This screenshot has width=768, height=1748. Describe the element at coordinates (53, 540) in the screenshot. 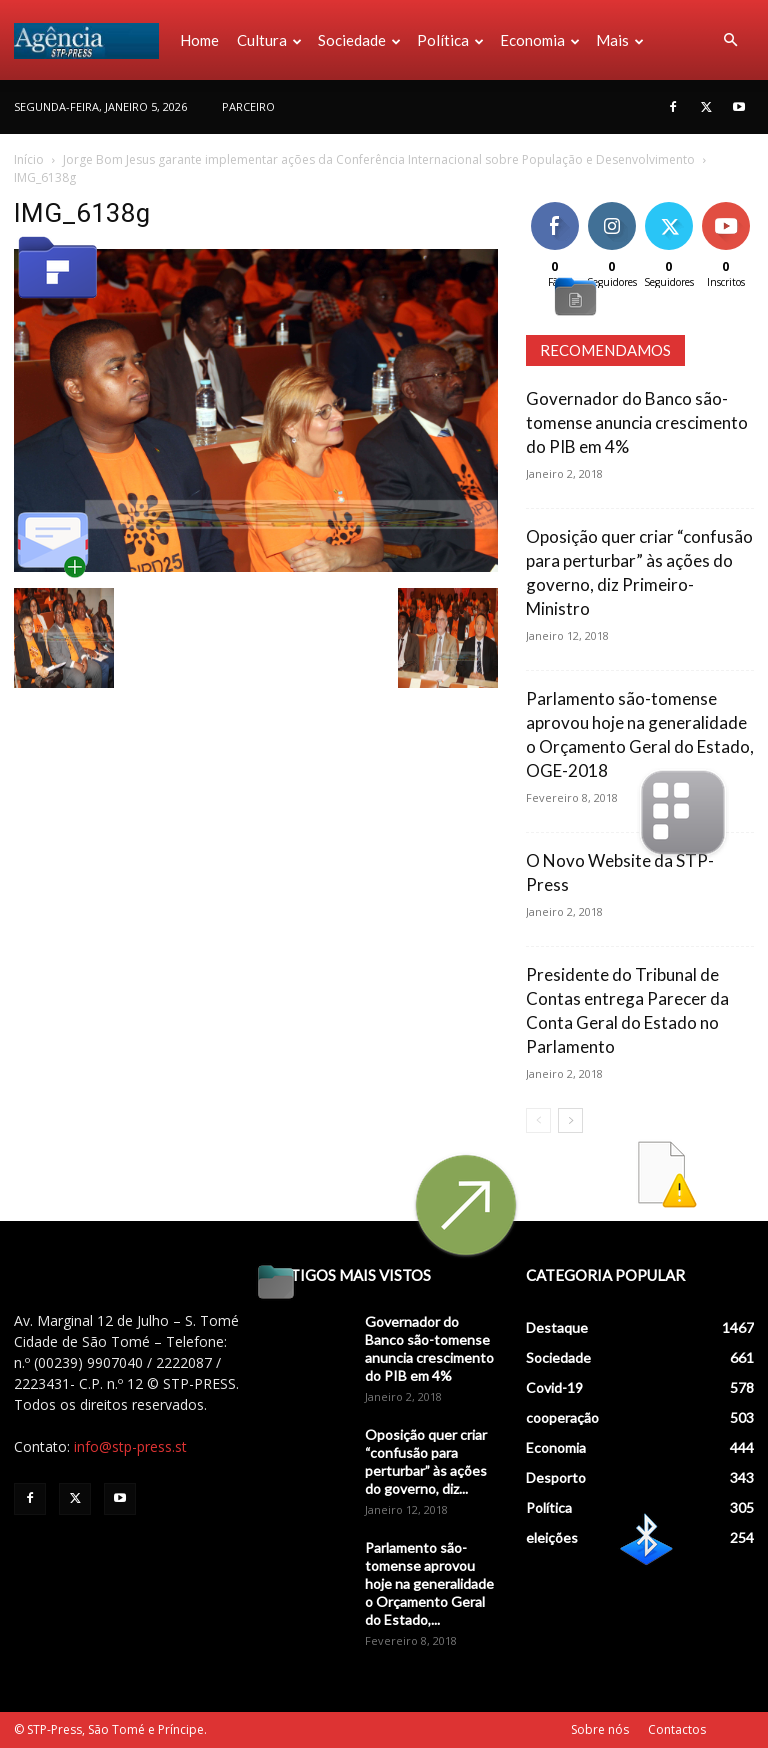

I see `compose a new email message` at that location.